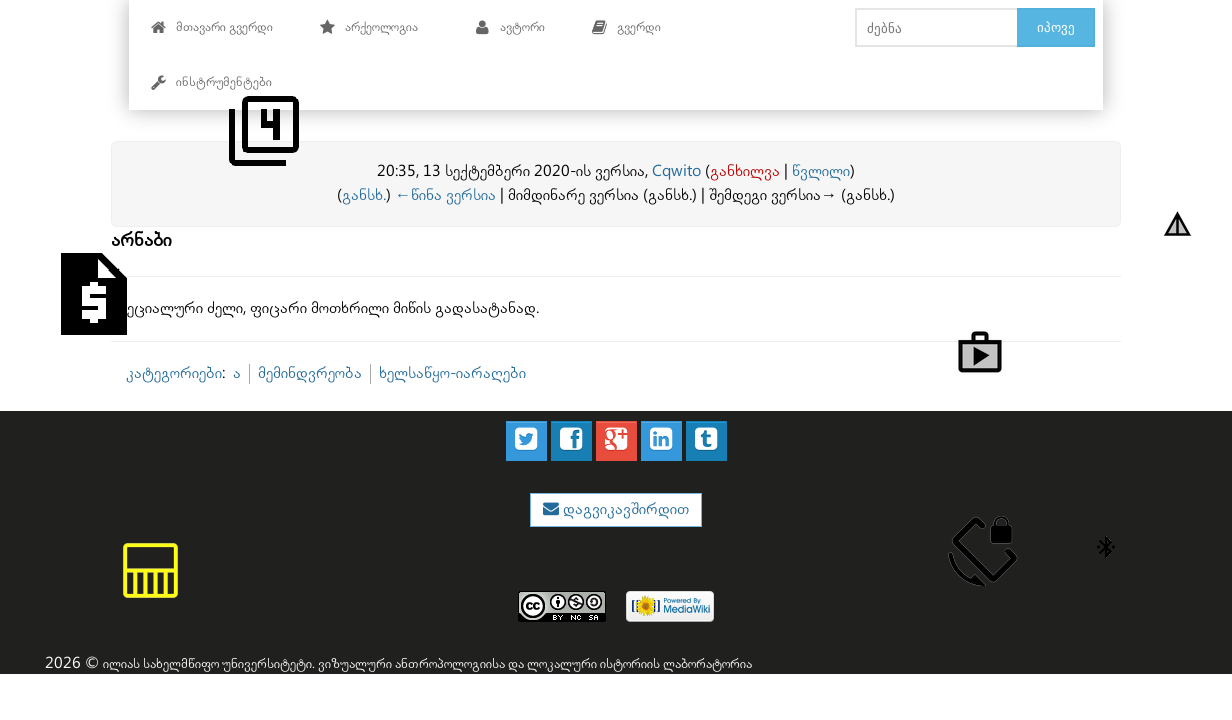 The height and width of the screenshot is (720, 1232). What do you see at coordinates (980, 353) in the screenshot?
I see `open the app store or marketplace` at bounding box center [980, 353].